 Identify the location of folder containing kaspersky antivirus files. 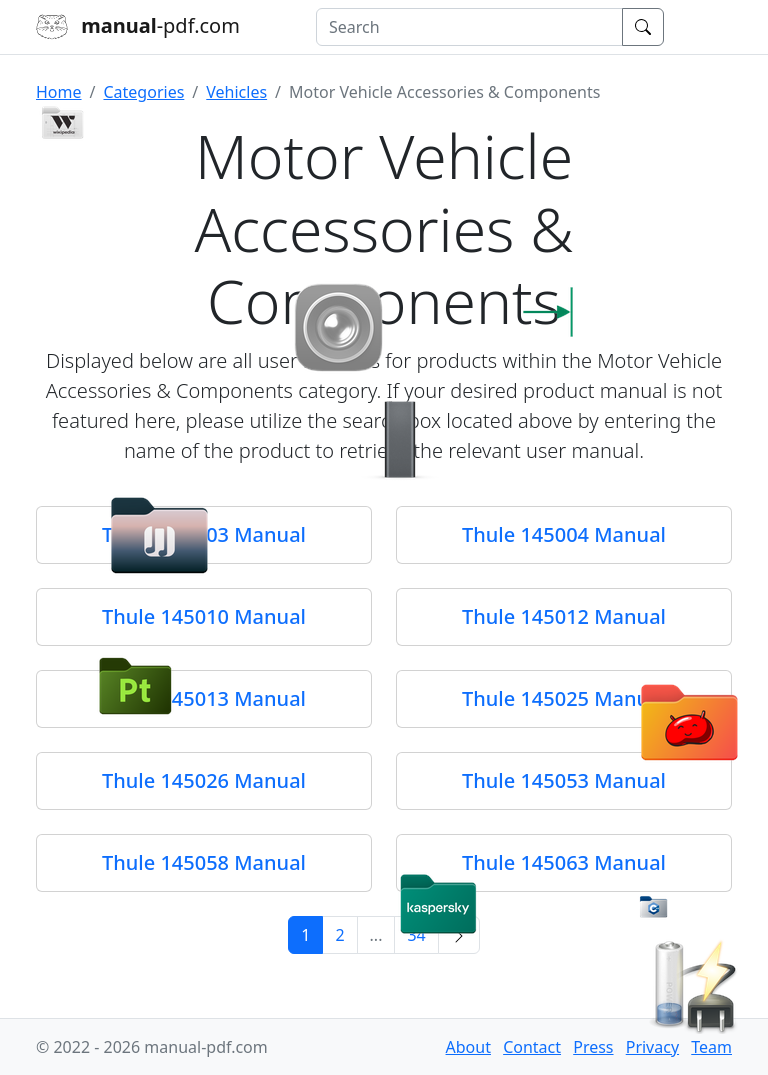
(438, 906).